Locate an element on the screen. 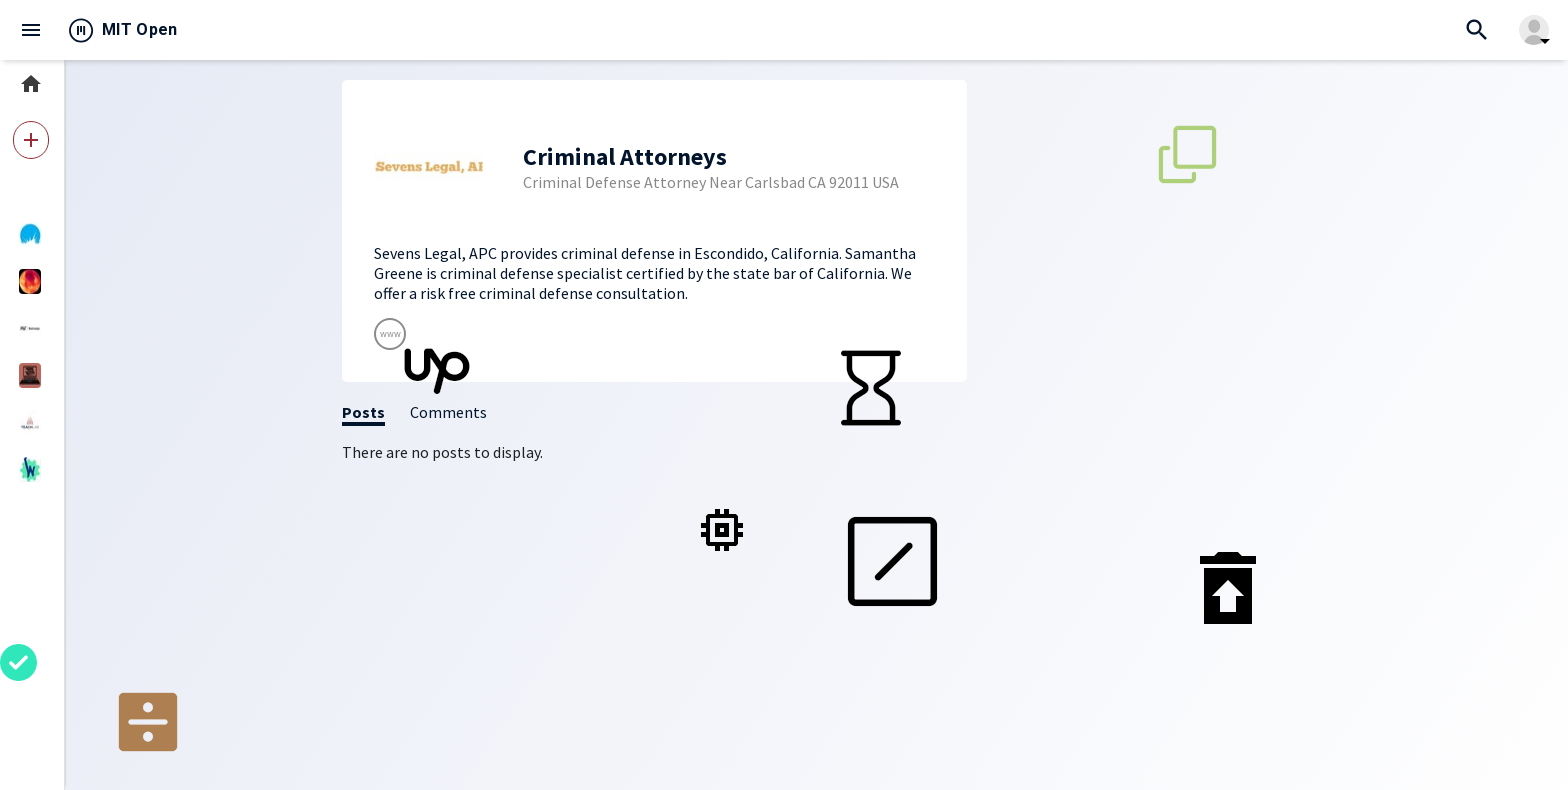  indicates a process is in progress or loading is located at coordinates (871, 388).